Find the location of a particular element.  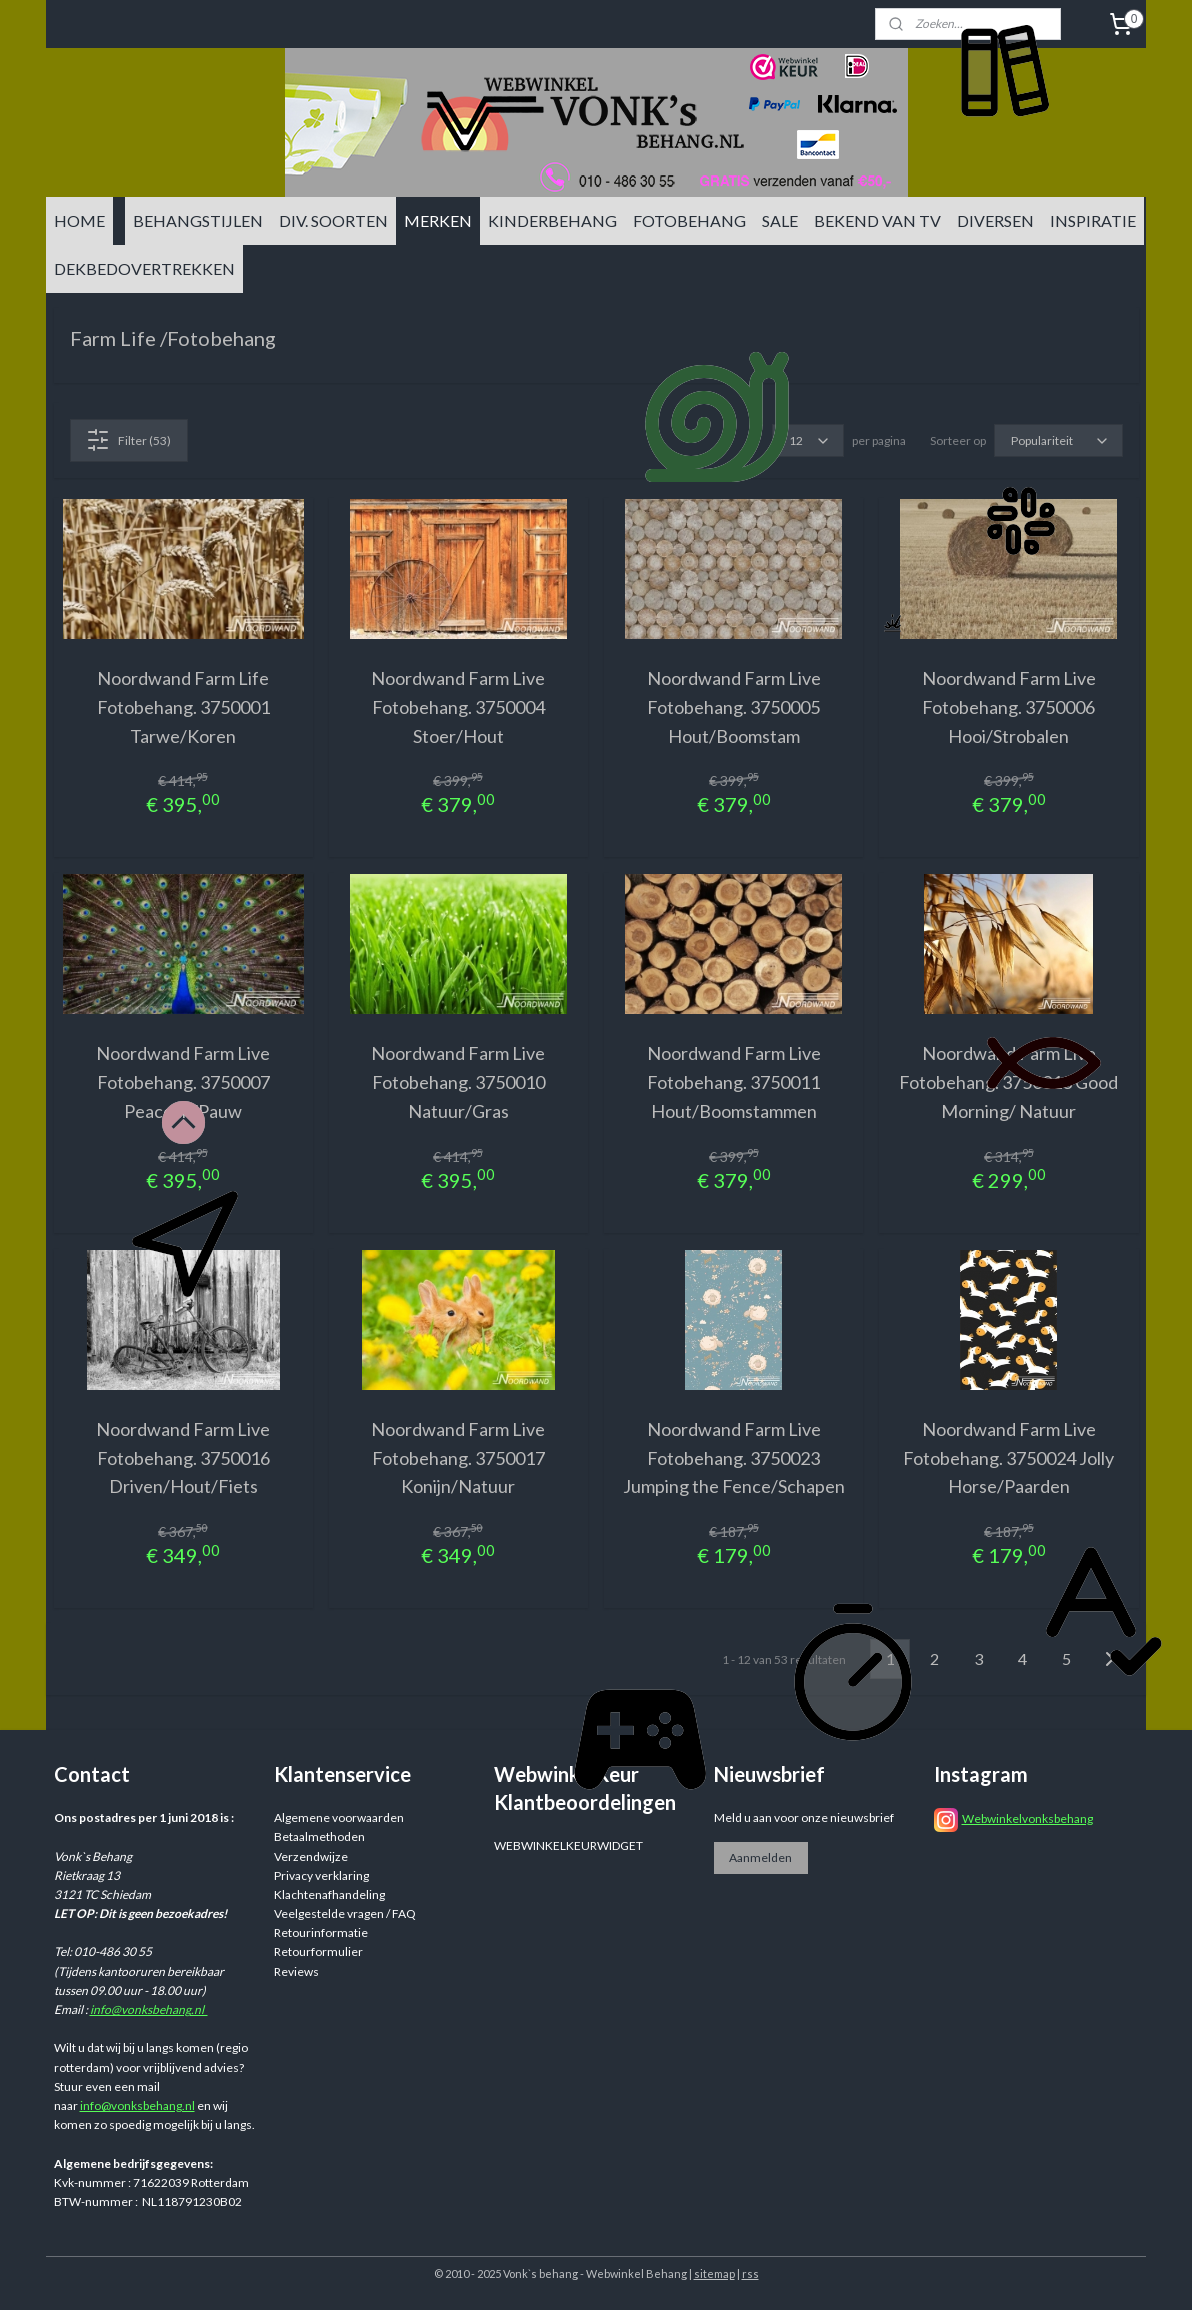

indicates an explosion or blast effect is located at coordinates (892, 623).